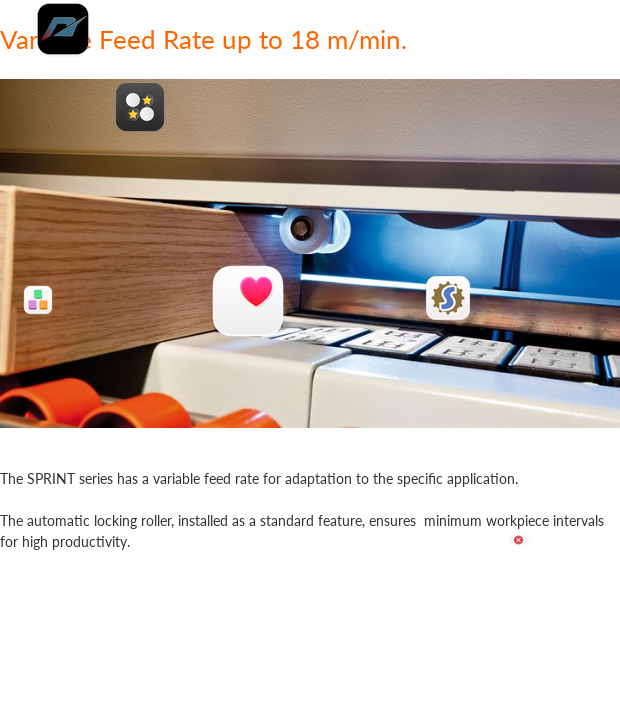  What do you see at coordinates (520, 540) in the screenshot?
I see `indicates battery not detected or missing` at bounding box center [520, 540].